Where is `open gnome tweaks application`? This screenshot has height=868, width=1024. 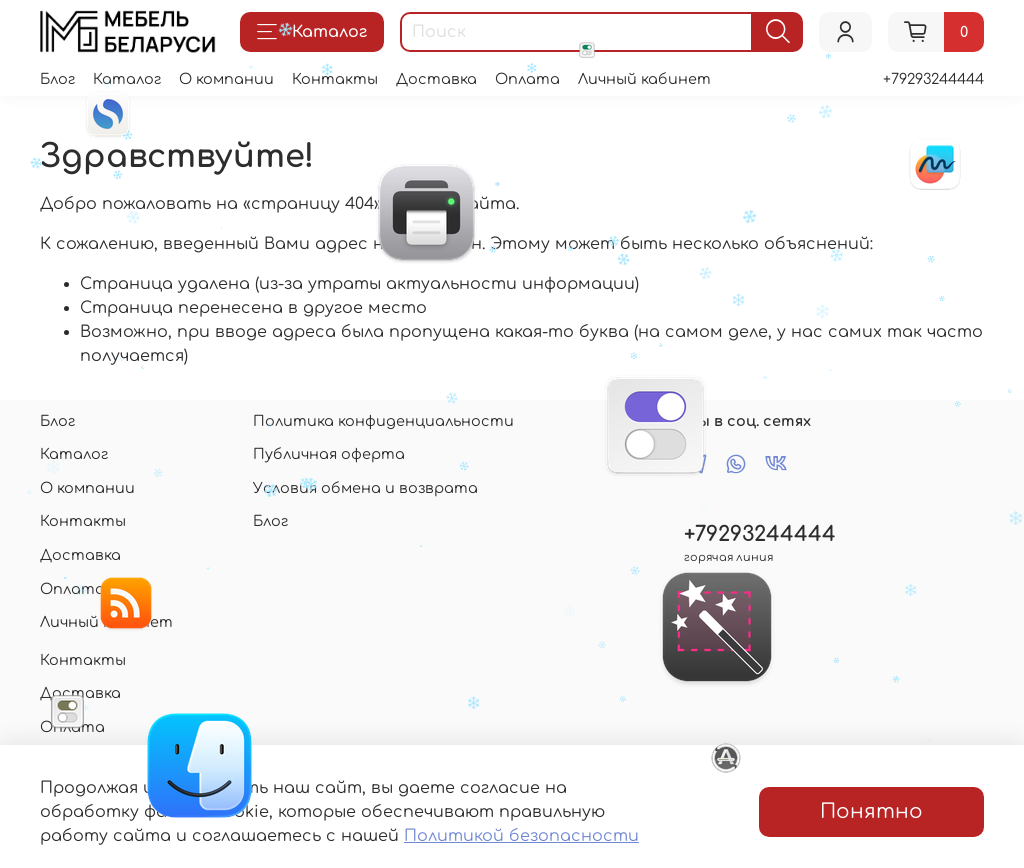
open gnome tweaks application is located at coordinates (655, 425).